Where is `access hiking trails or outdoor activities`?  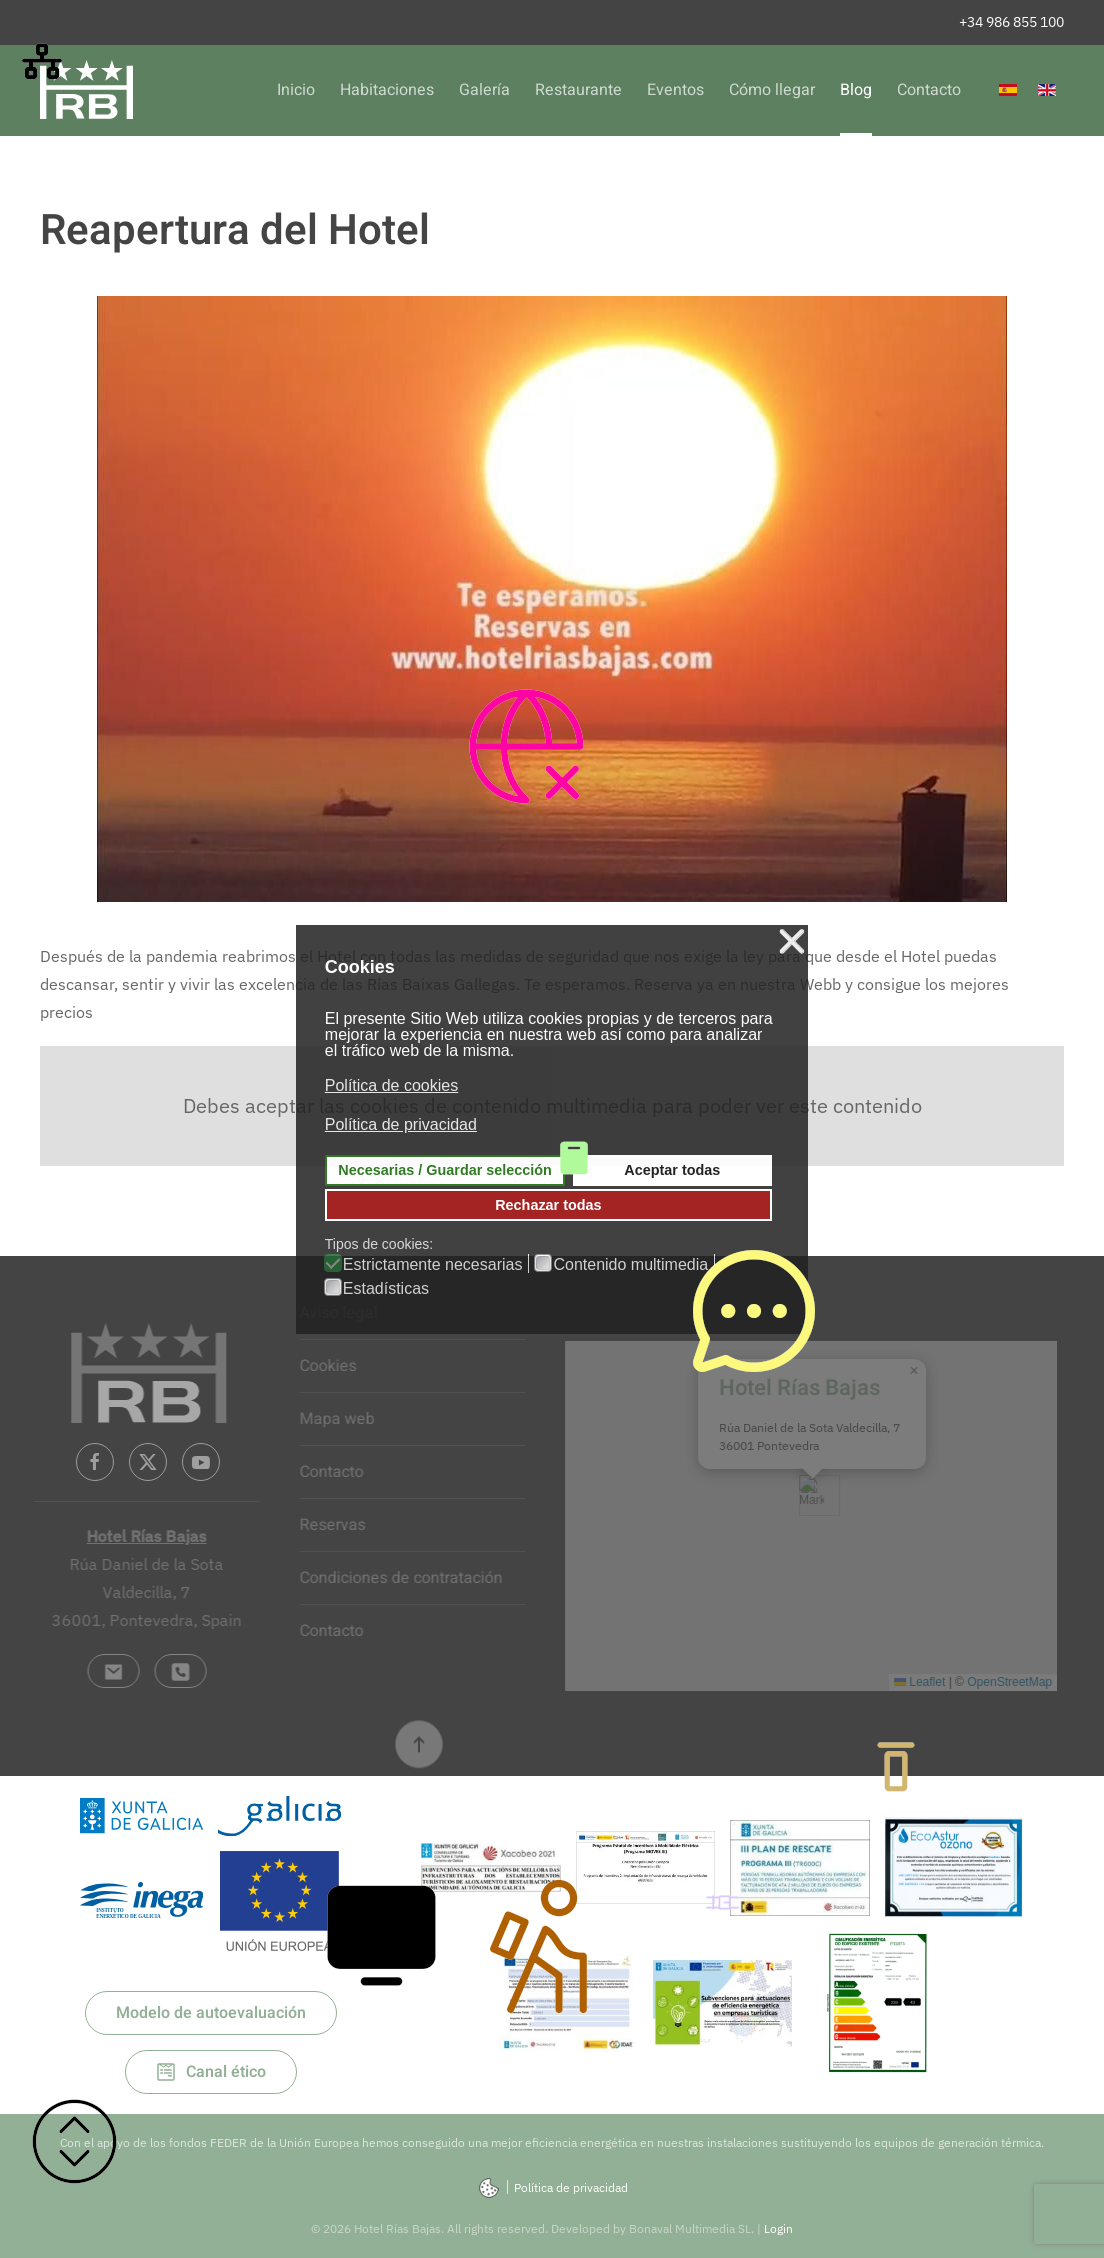
access hiking trails or outdoor activities is located at coordinates (544, 1946).